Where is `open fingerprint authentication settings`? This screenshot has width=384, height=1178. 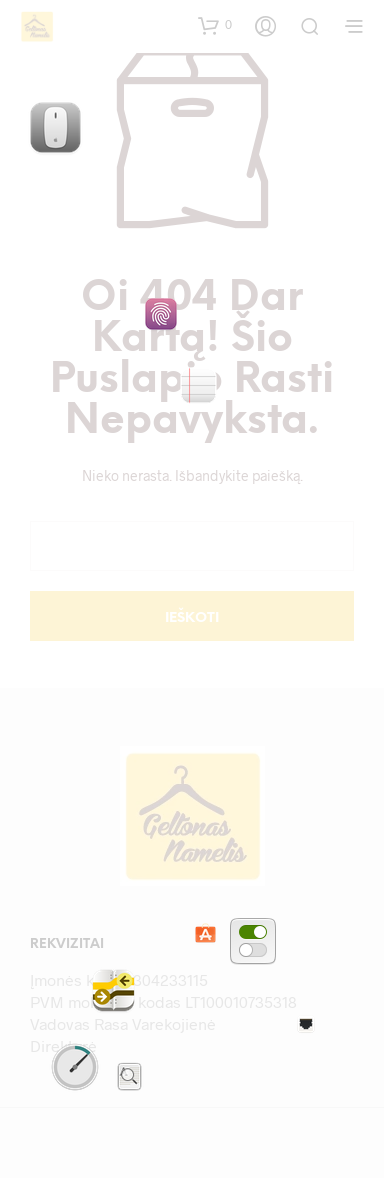
open fingerprint authentication settings is located at coordinates (161, 314).